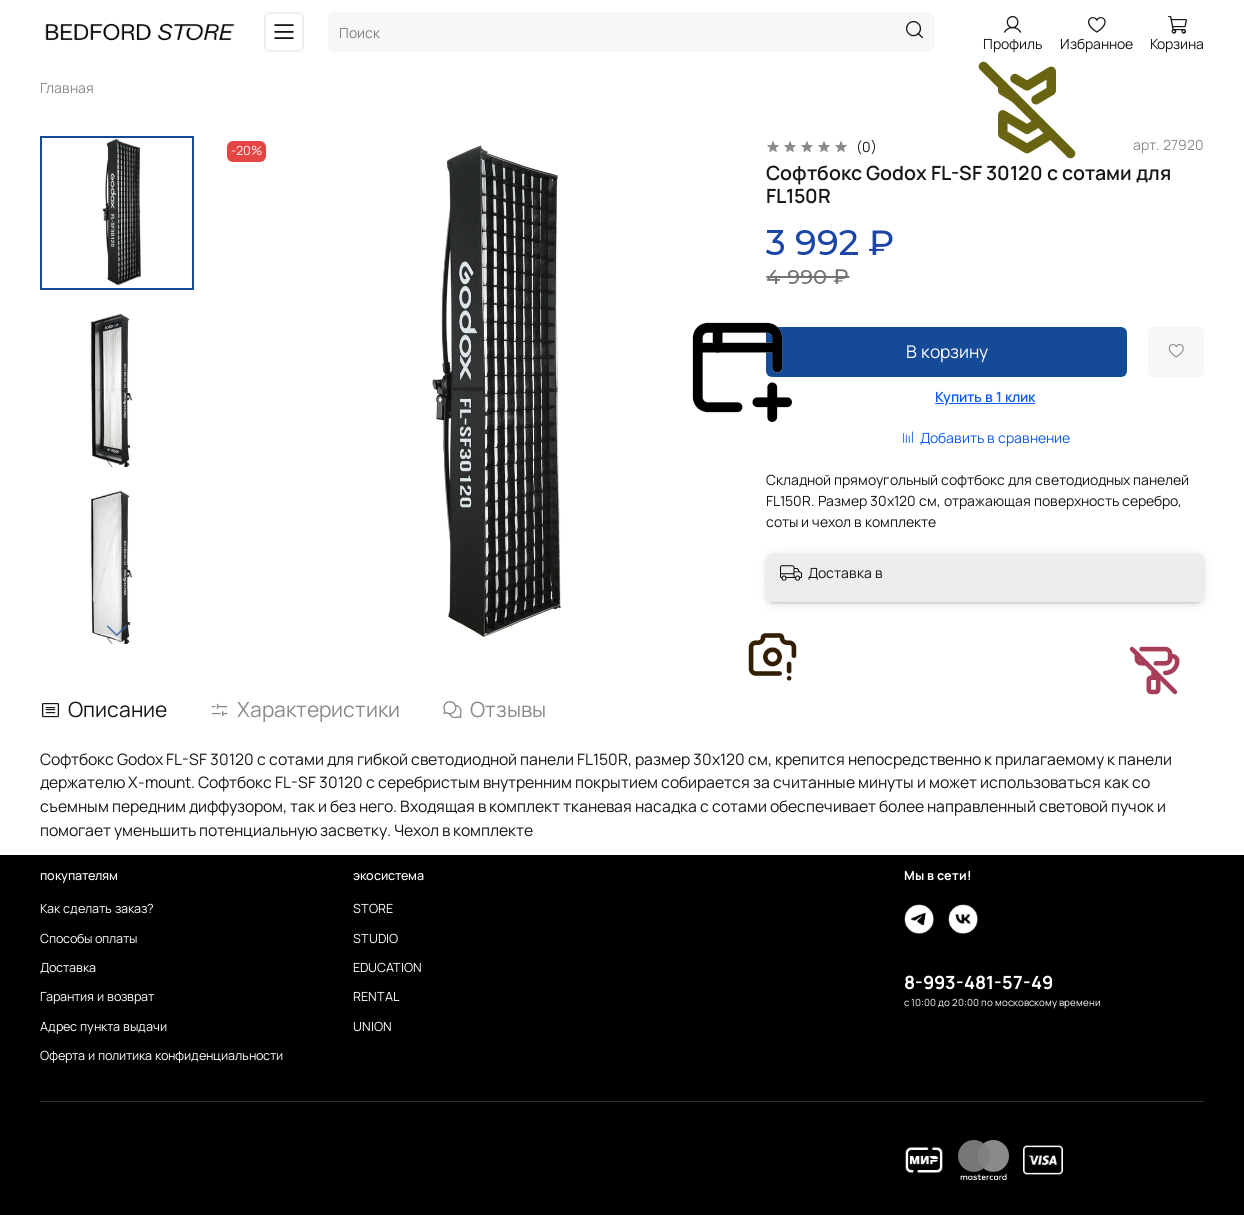 The image size is (1244, 1215). I want to click on camera error or malfunction alert, so click(772, 654).